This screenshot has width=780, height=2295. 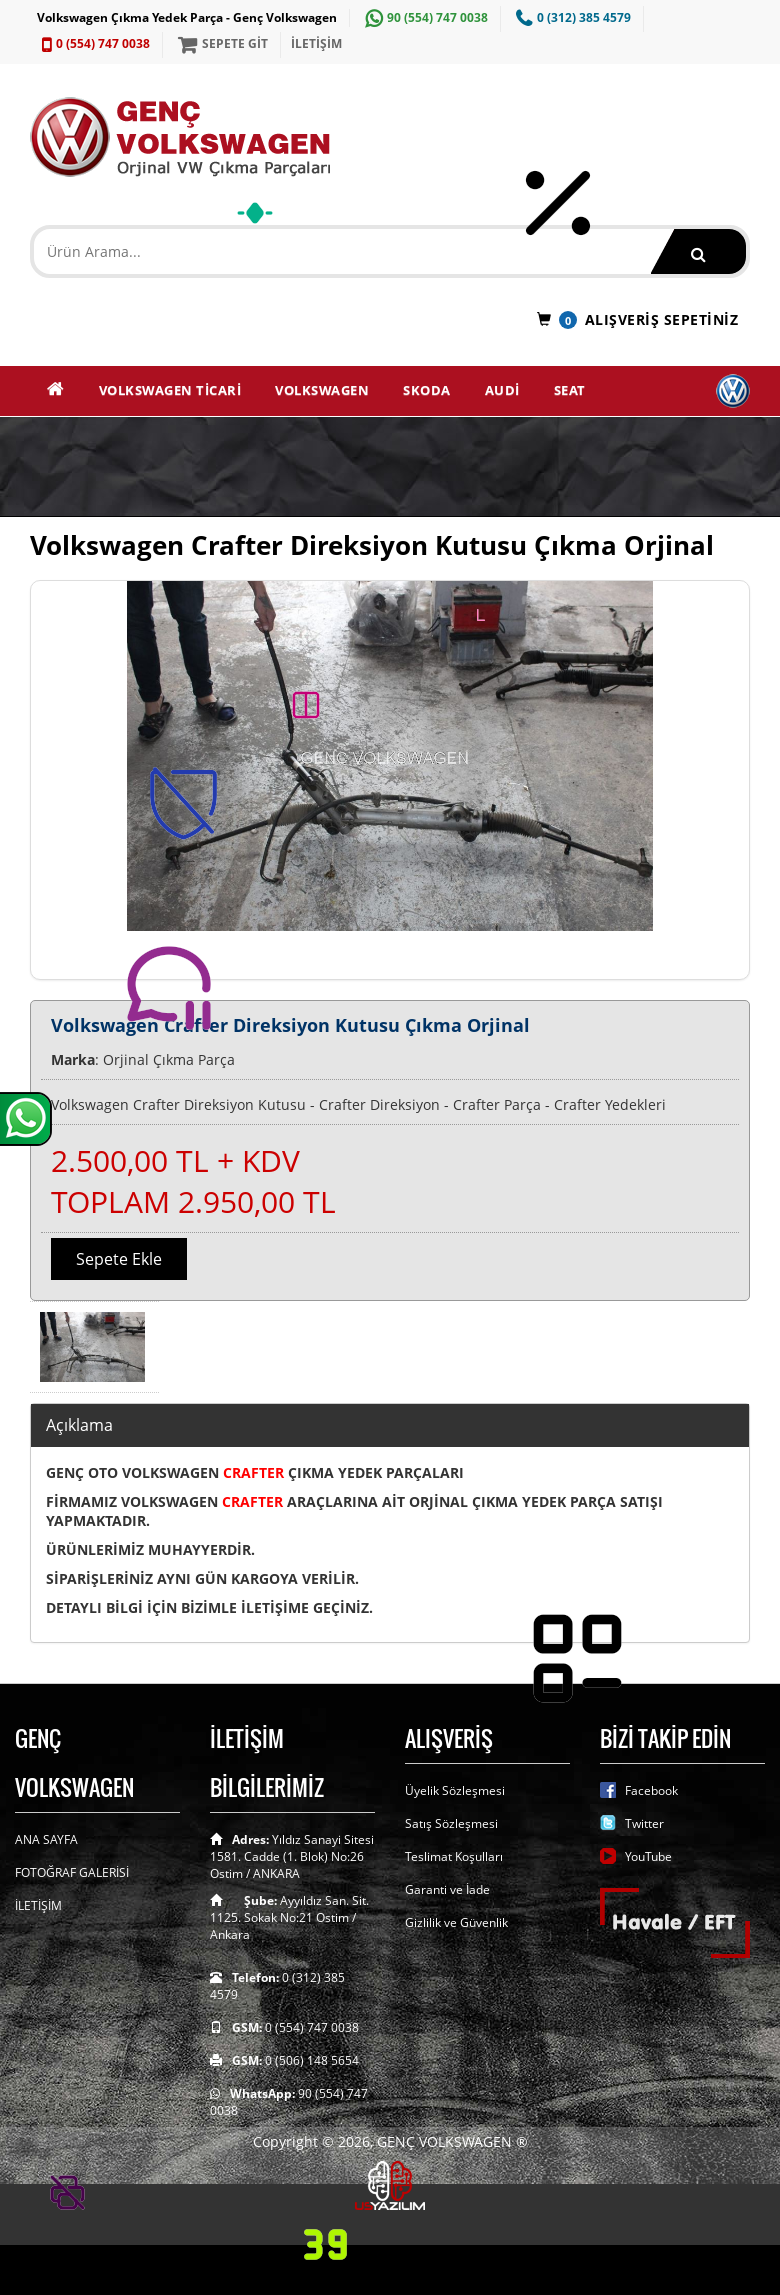 I want to click on view or apply a discount, so click(x=558, y=203).